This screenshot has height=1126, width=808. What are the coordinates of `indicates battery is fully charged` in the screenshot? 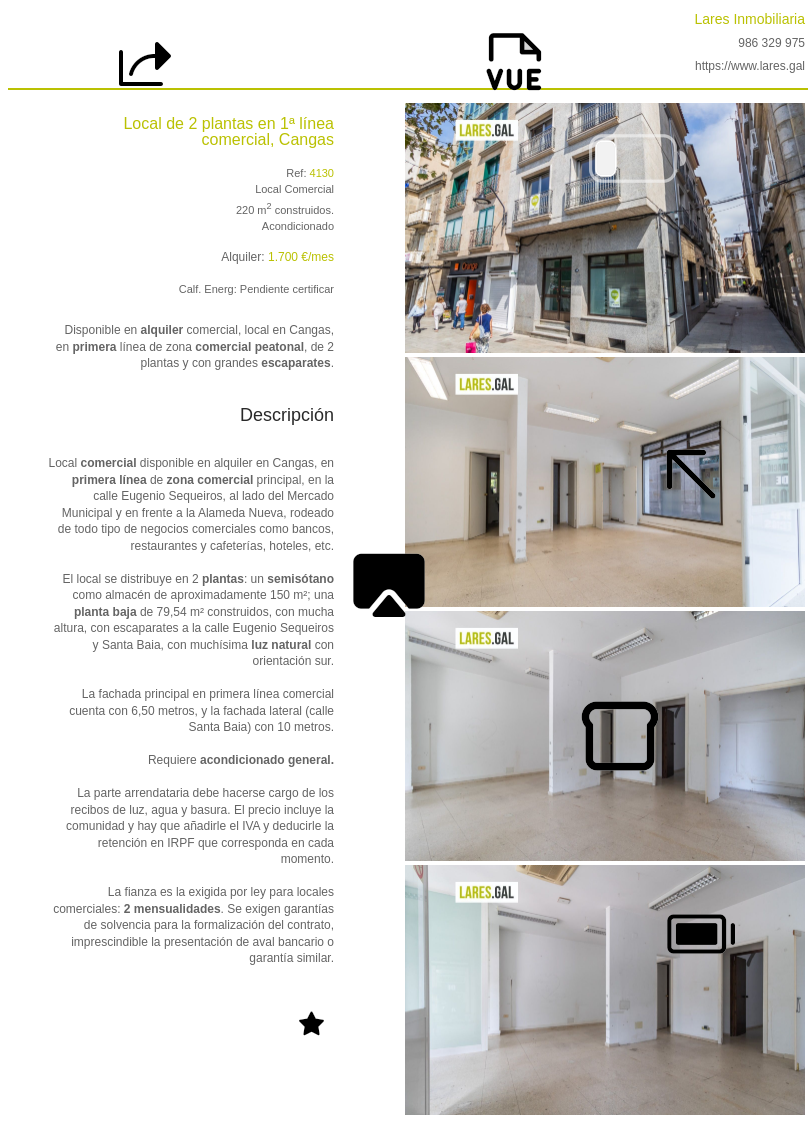 It's located at (700, 934).